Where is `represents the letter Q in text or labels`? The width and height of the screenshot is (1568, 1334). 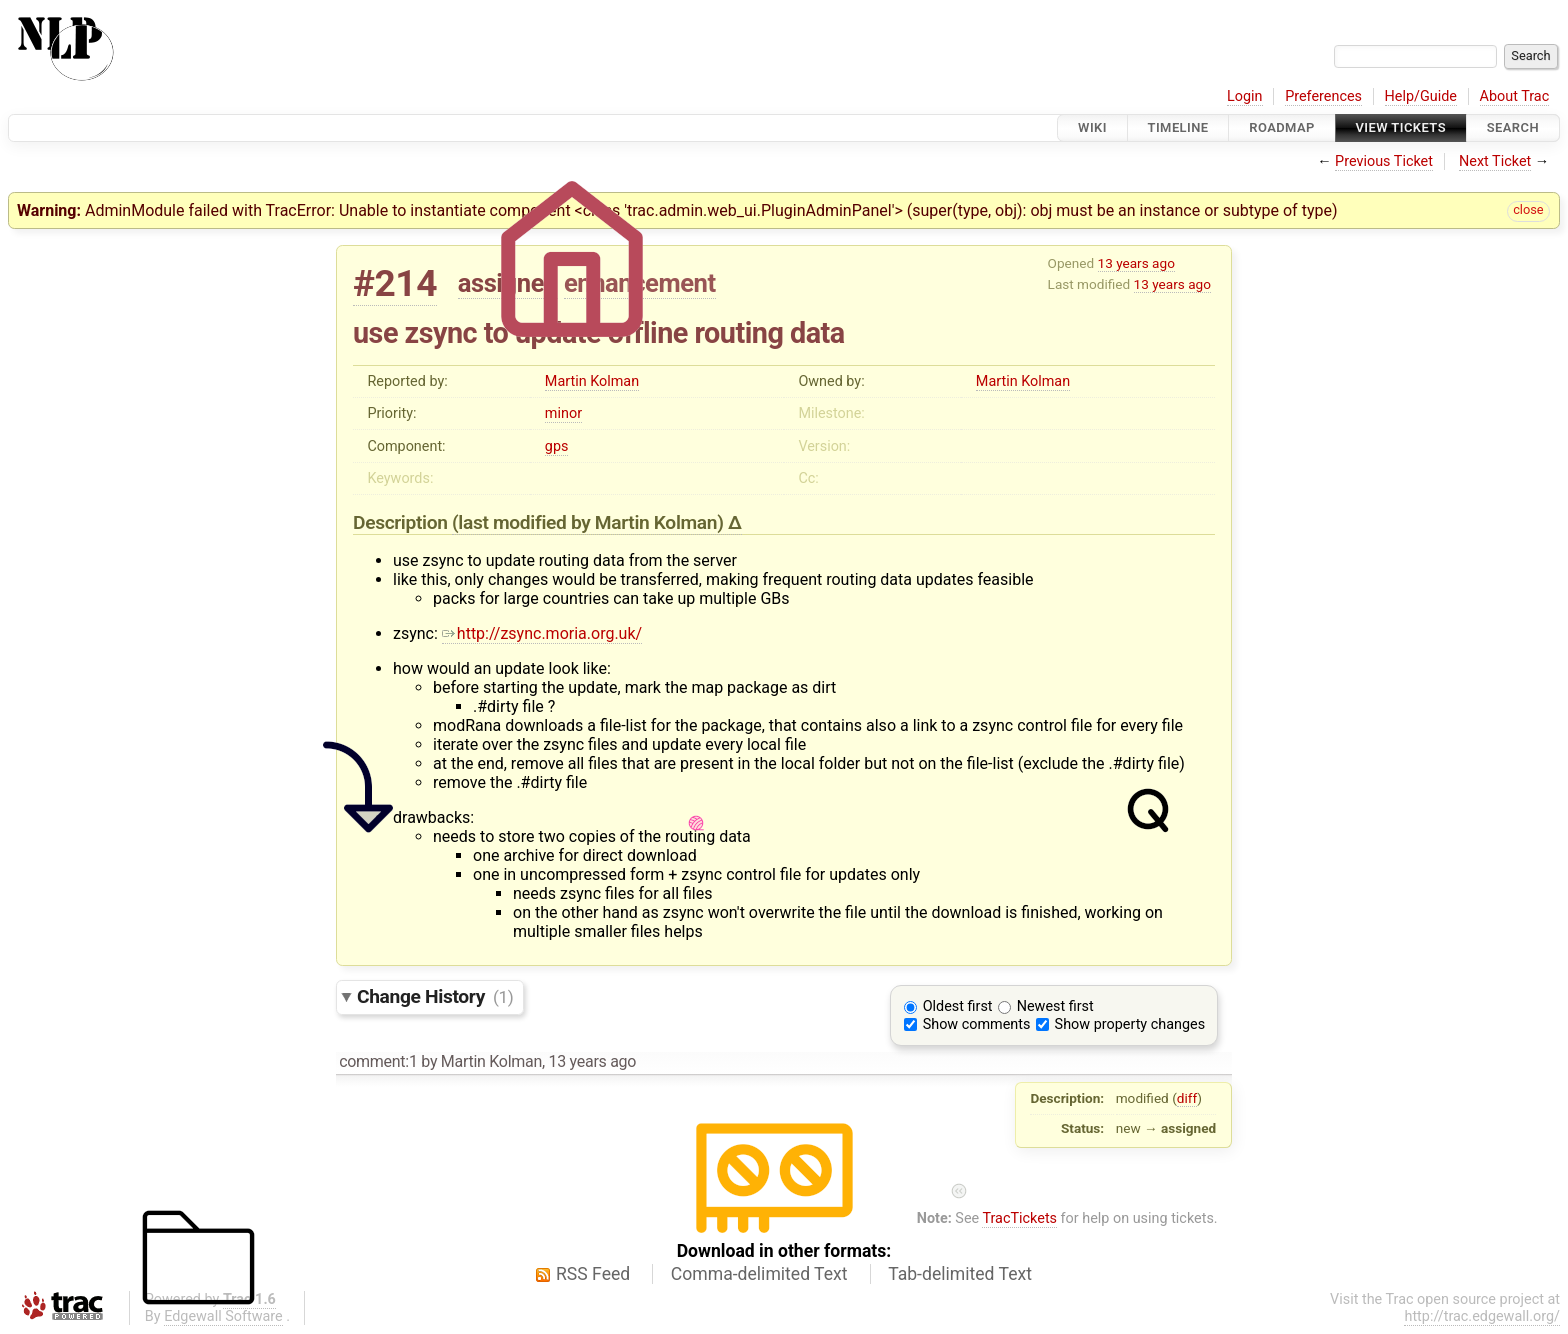
represents the letter Q in text or labels is located at coordinates (1148, 809).